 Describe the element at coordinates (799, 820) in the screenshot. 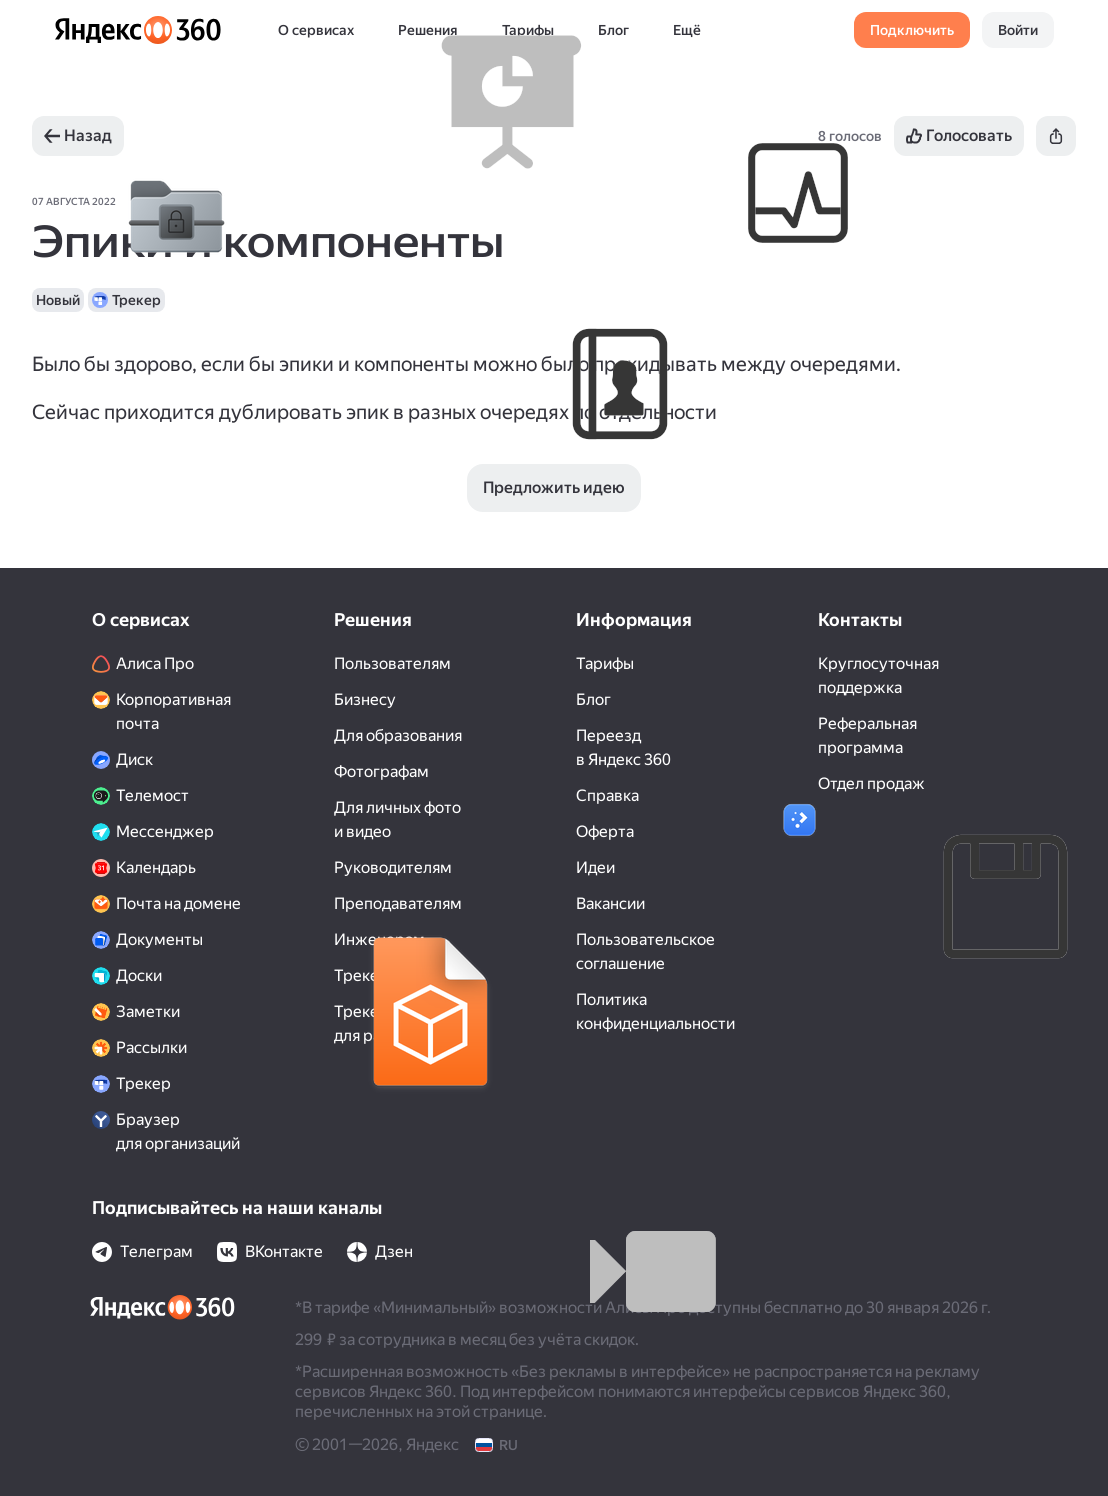

I see `access plasma desktop settings` at that location.